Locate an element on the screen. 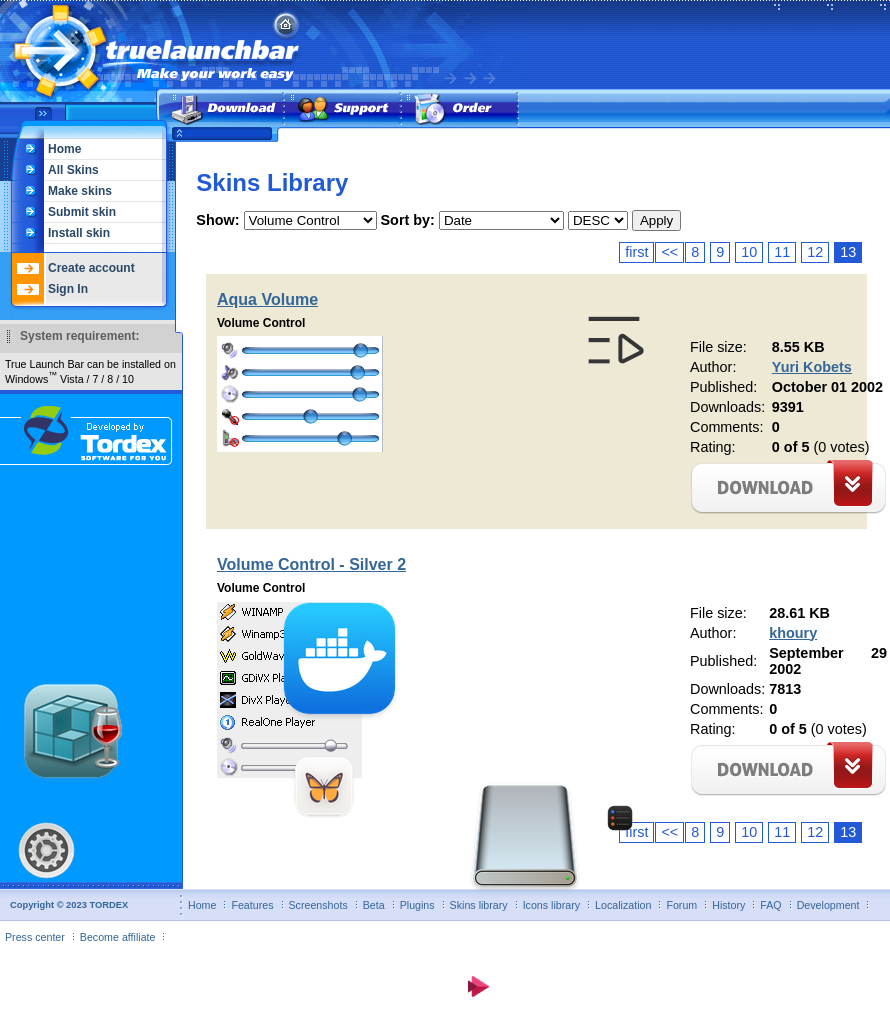 Image resolution: width=890 pixels, height=1036 pixels. access removable storage device is located at coordinates (525, 837).